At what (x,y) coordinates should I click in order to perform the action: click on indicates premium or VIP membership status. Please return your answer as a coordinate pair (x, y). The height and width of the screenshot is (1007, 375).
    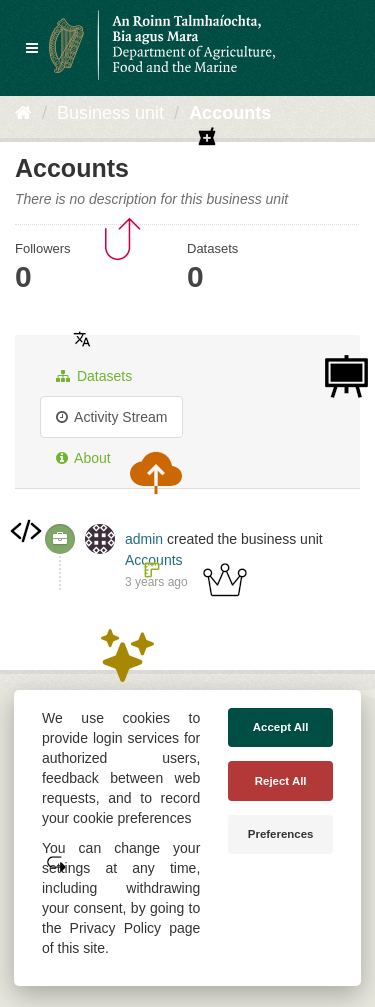
    Looking at the image, I should click on (225, 582).